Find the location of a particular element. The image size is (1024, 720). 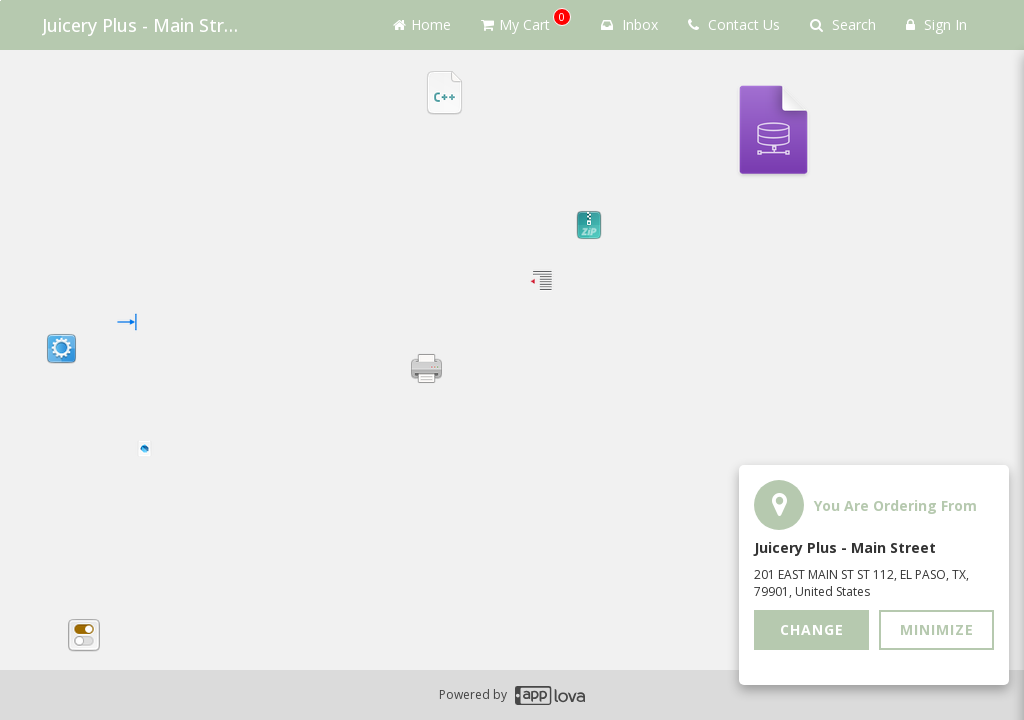

kexi database connection file is located at coordinates (773, 131).